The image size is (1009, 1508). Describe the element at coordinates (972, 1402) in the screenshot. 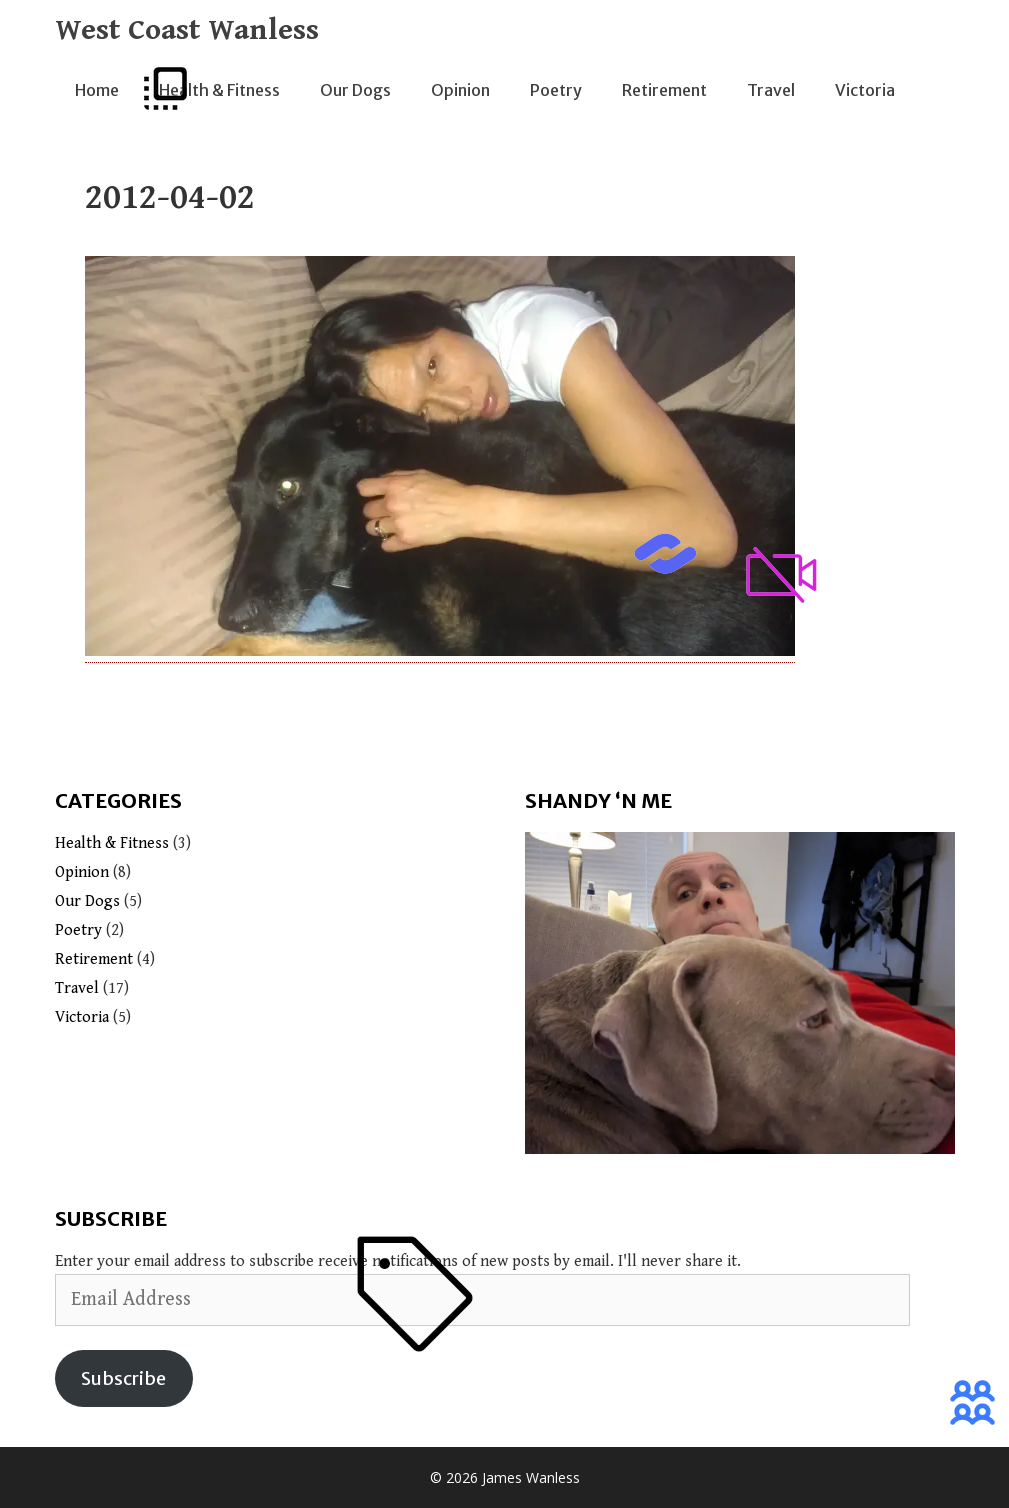

I see `view all team members` at that location.